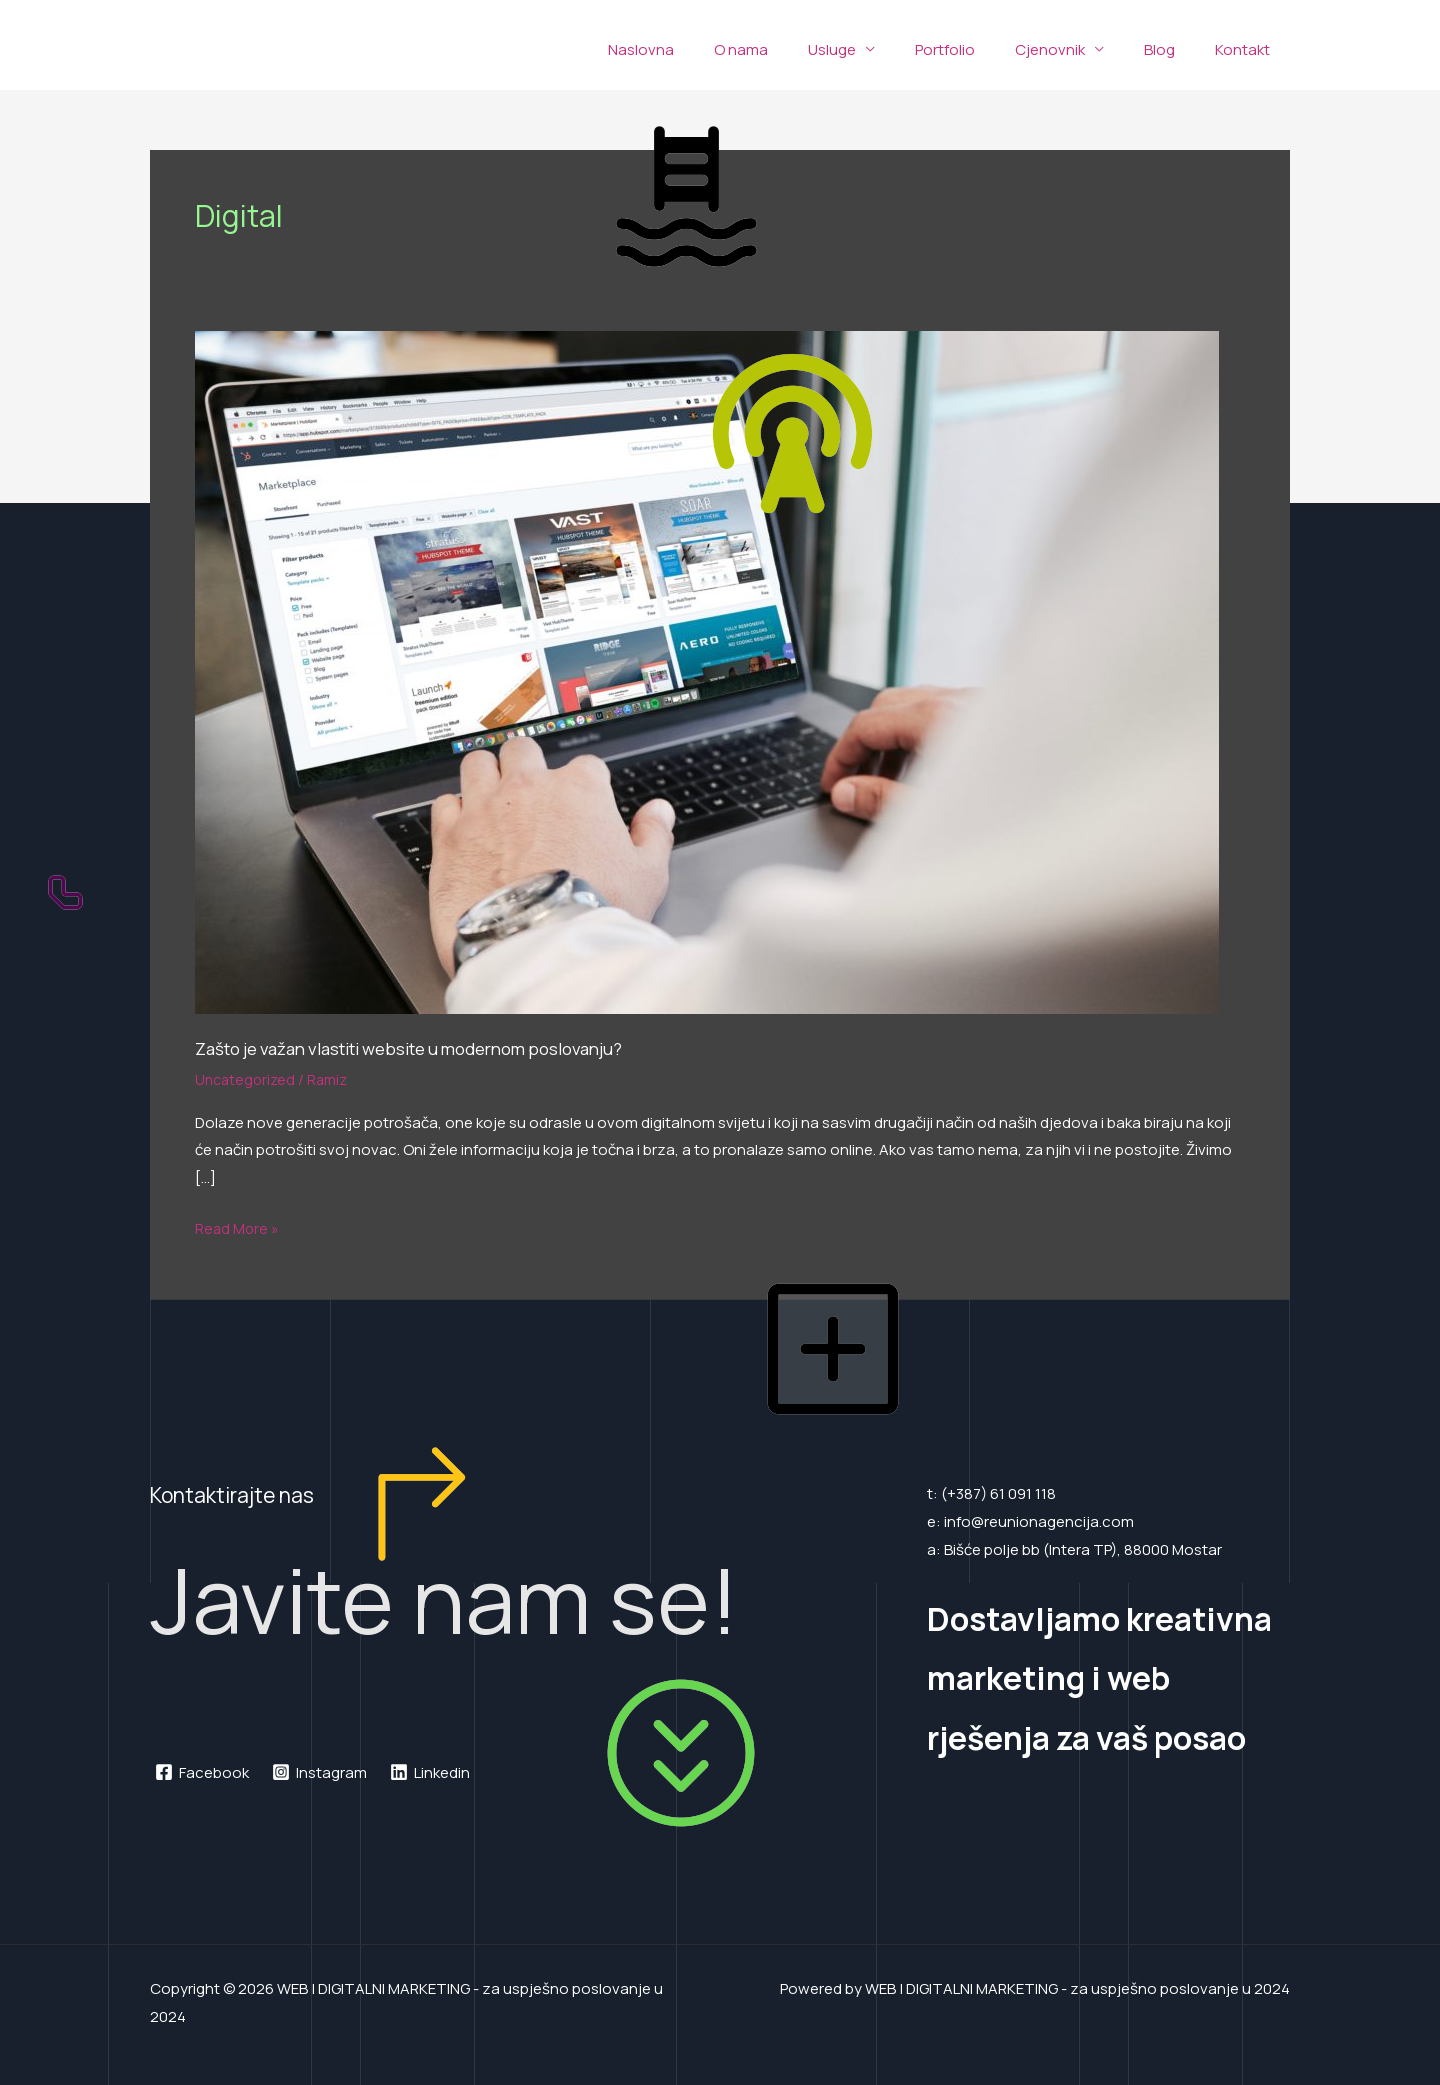 The image size is (1440, 2085). What do you see at coordinates (681, 1753) in the screenshot?
I see `expand to show more content below` at bounding box center [681, 1753].